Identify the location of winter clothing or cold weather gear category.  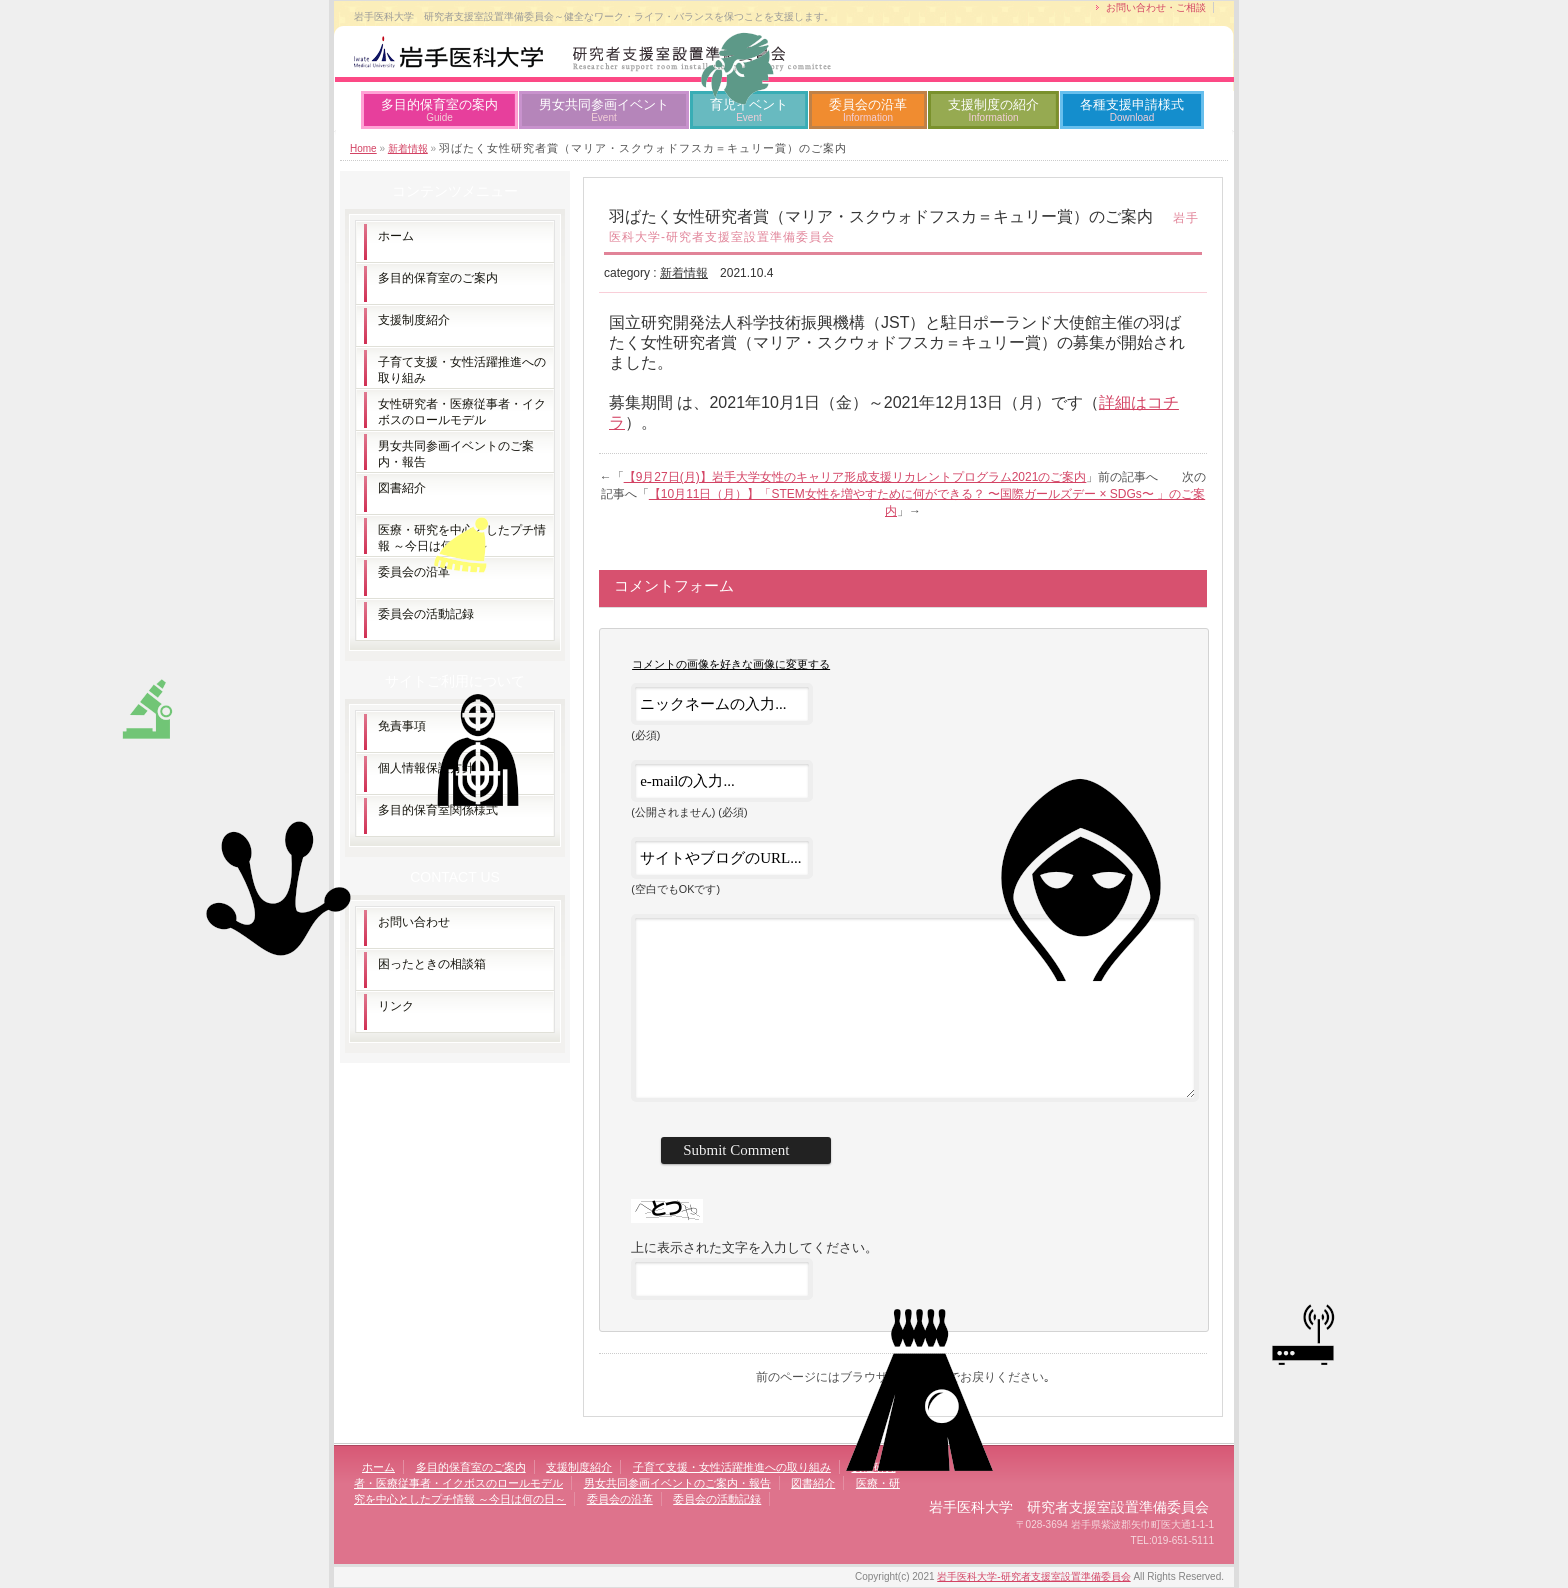
(461, 545).